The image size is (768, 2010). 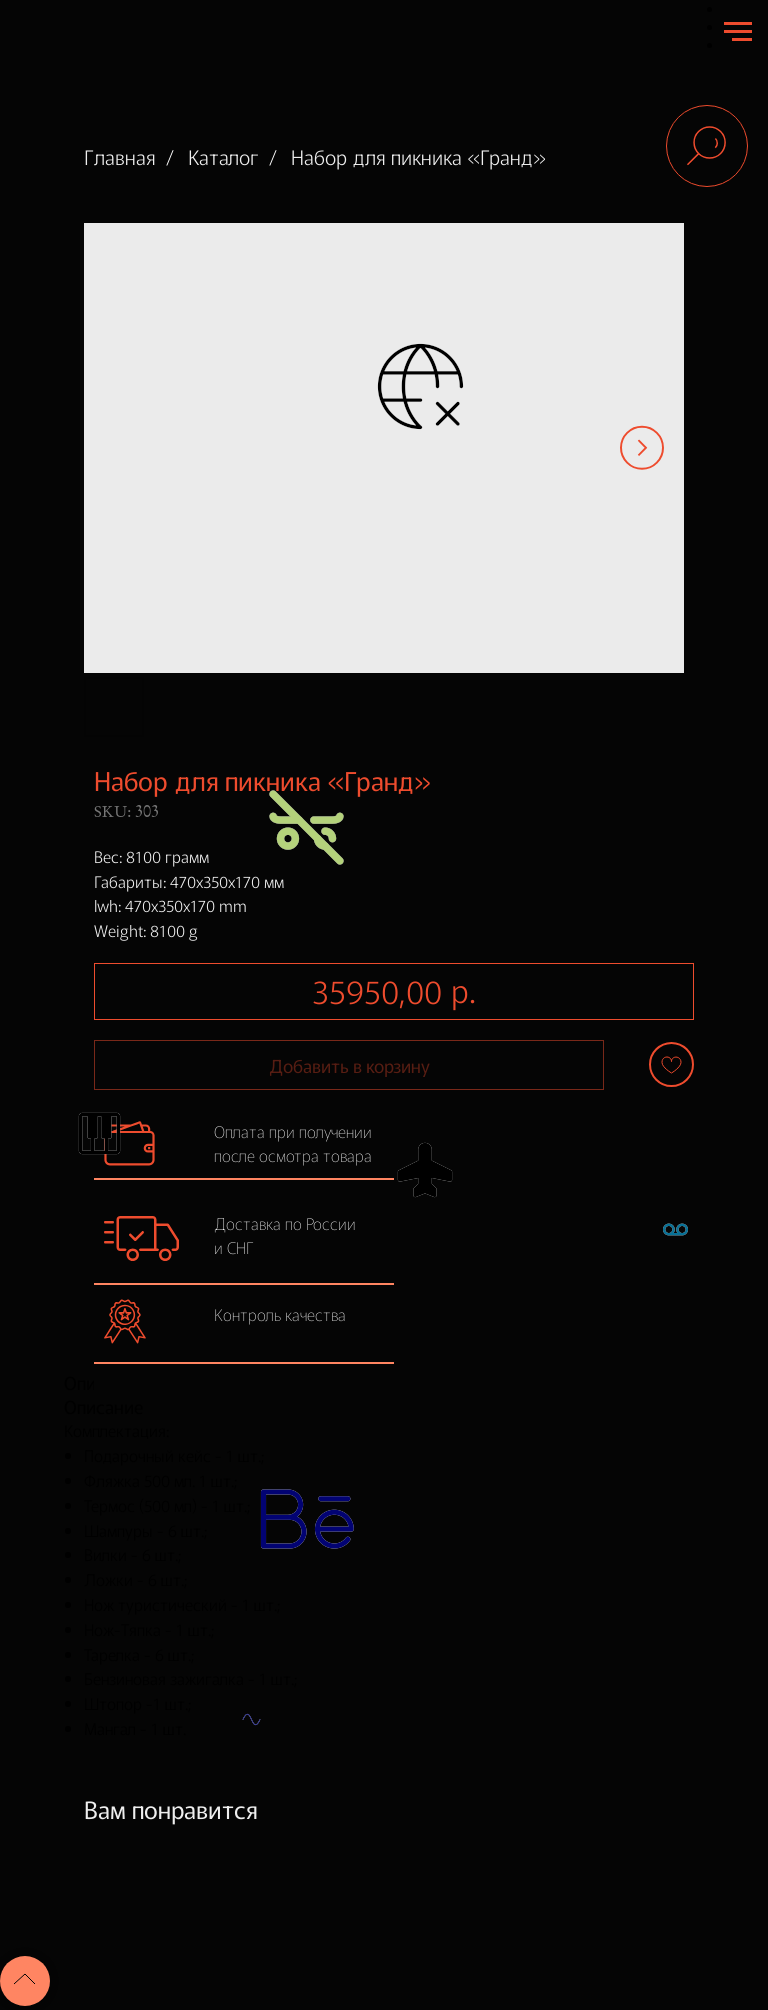 I want to click on open music or piano app, so click(x=99, y=1133).